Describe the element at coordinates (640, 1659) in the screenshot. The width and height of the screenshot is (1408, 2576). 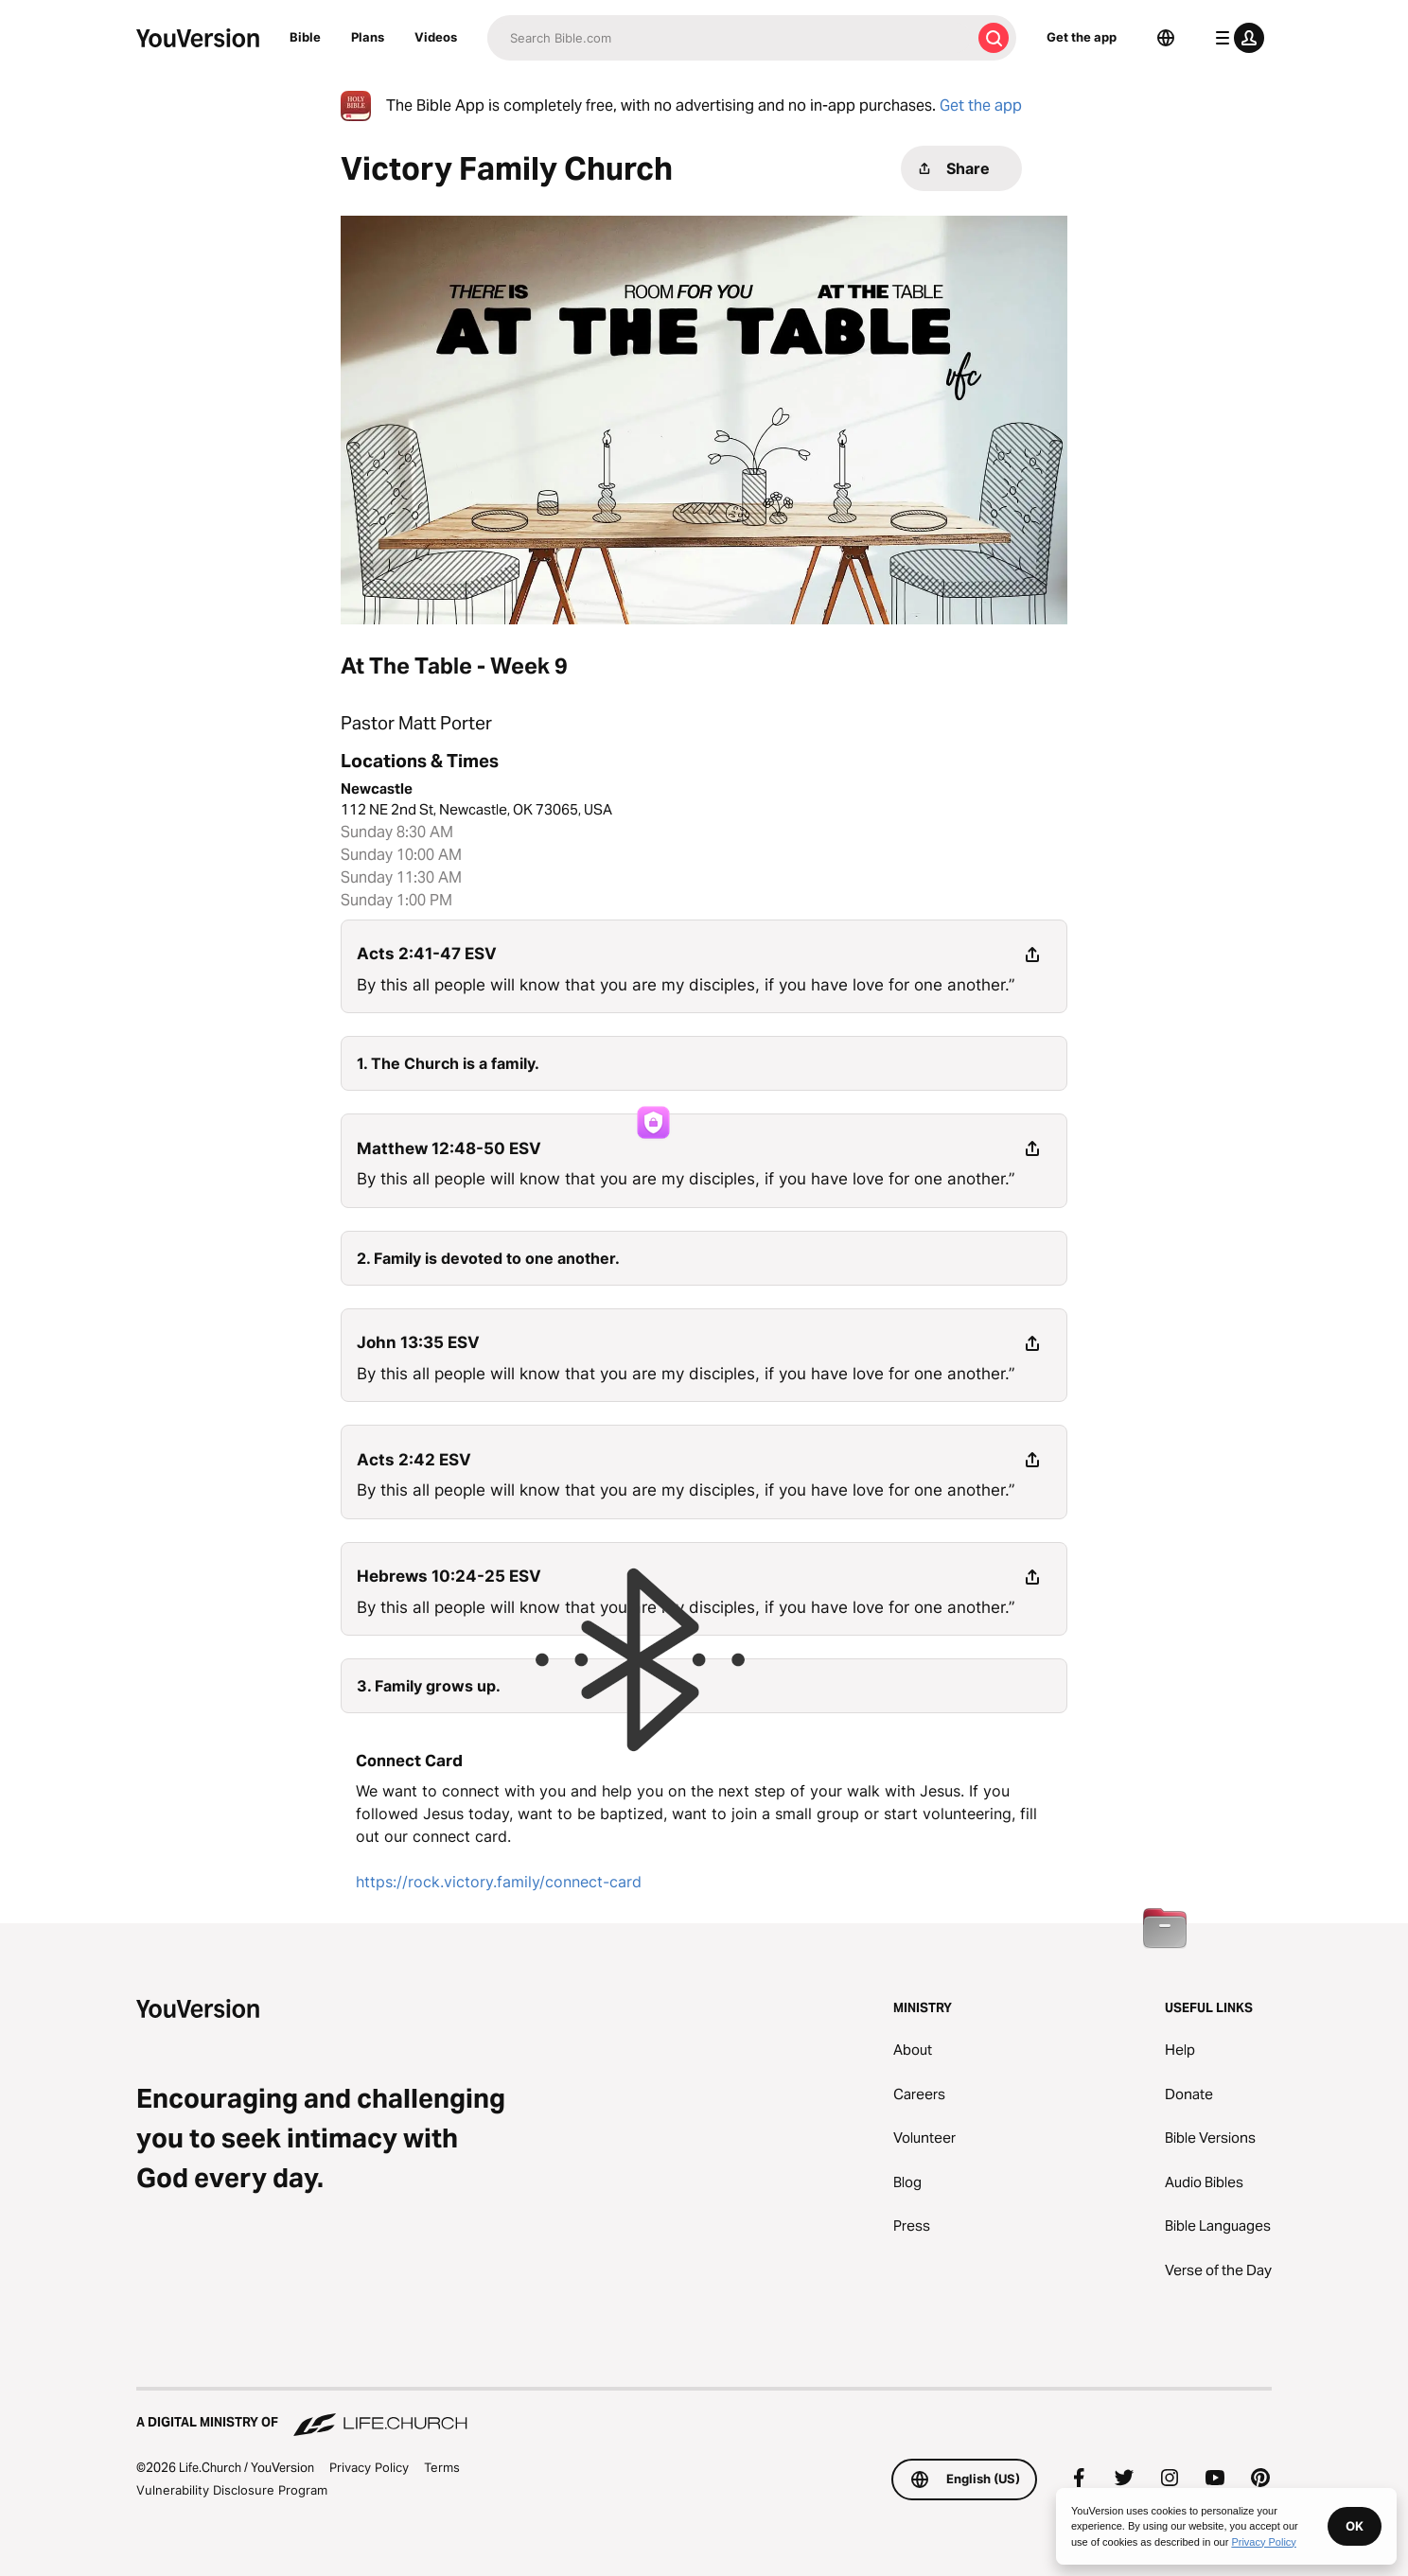
I see `bluetooth is enabled and active` at that location.